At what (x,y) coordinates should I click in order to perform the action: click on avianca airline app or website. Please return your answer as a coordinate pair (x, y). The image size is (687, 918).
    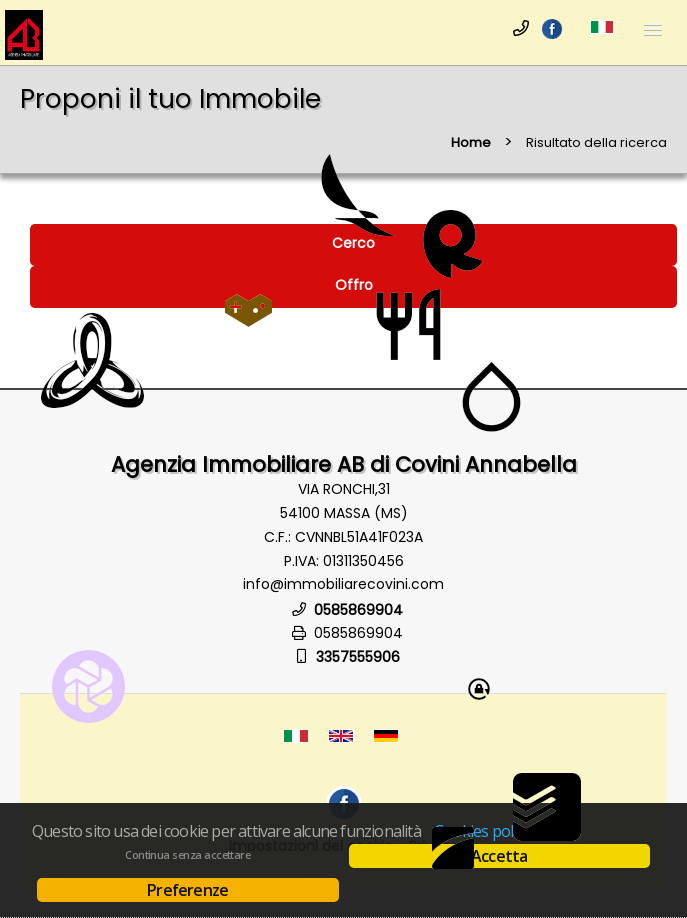
    Looking at the image, I should click on (358, 195).